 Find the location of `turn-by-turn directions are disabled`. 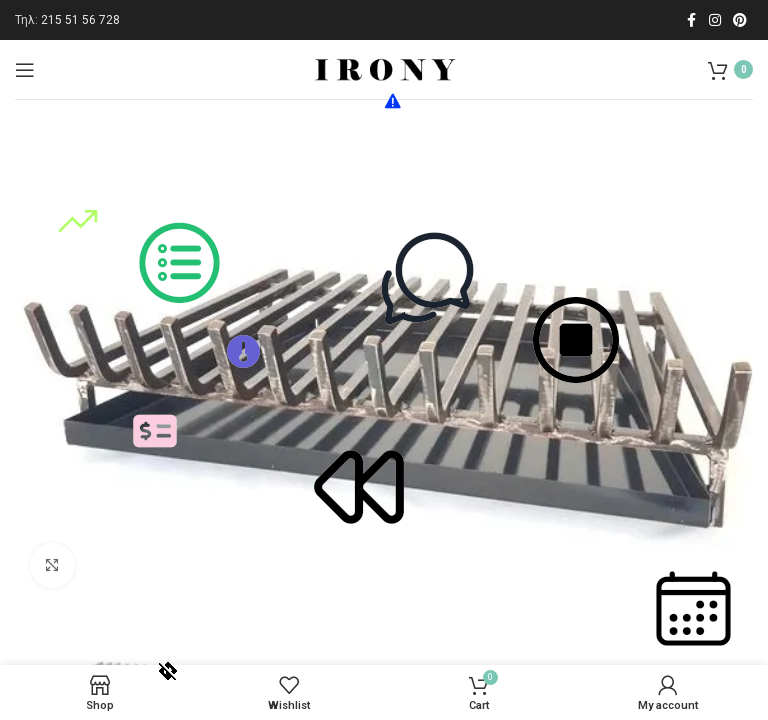

turn-by-turn directions are disabled is located at coordinates (168, 671).